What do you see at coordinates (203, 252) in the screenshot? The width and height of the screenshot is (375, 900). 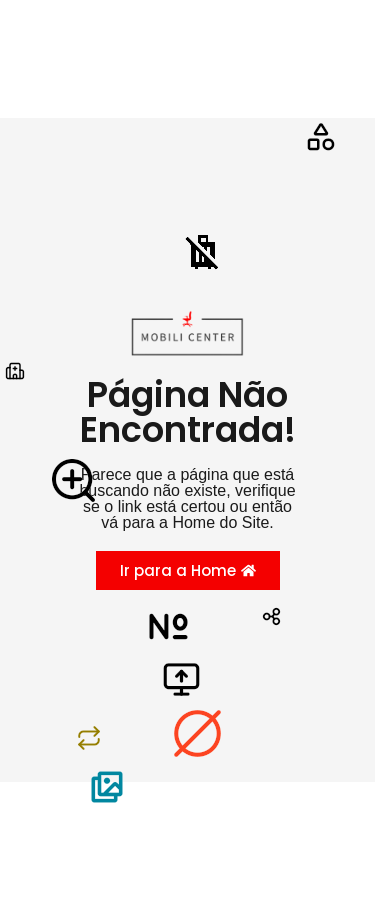 I see `no luggage allowed in this area` at bounding box center [203, 252].